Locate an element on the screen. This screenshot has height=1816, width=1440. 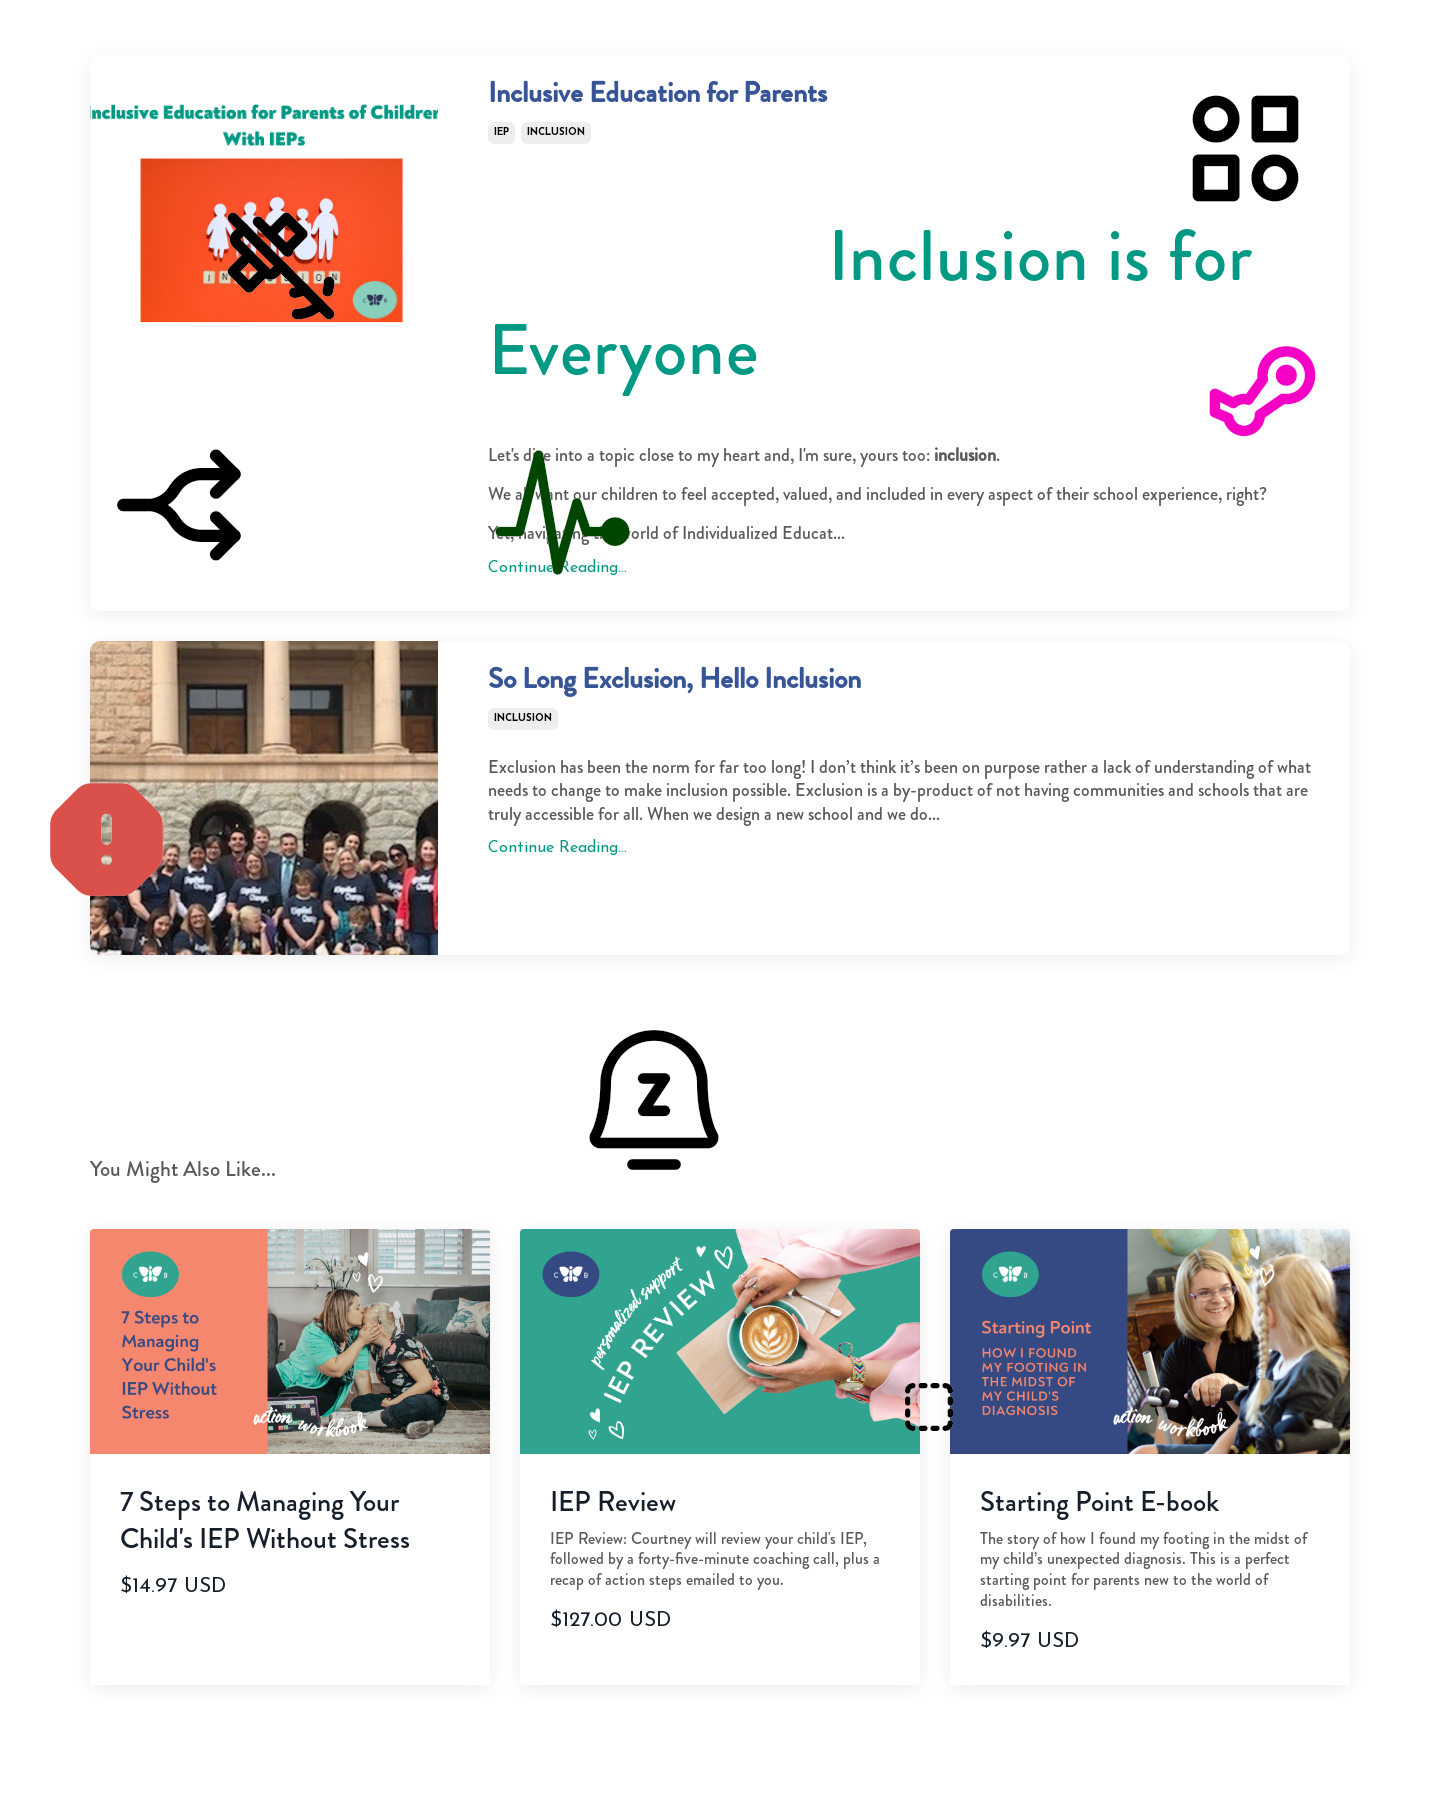
split content into multiple paths is located at coordinates (179, 505).